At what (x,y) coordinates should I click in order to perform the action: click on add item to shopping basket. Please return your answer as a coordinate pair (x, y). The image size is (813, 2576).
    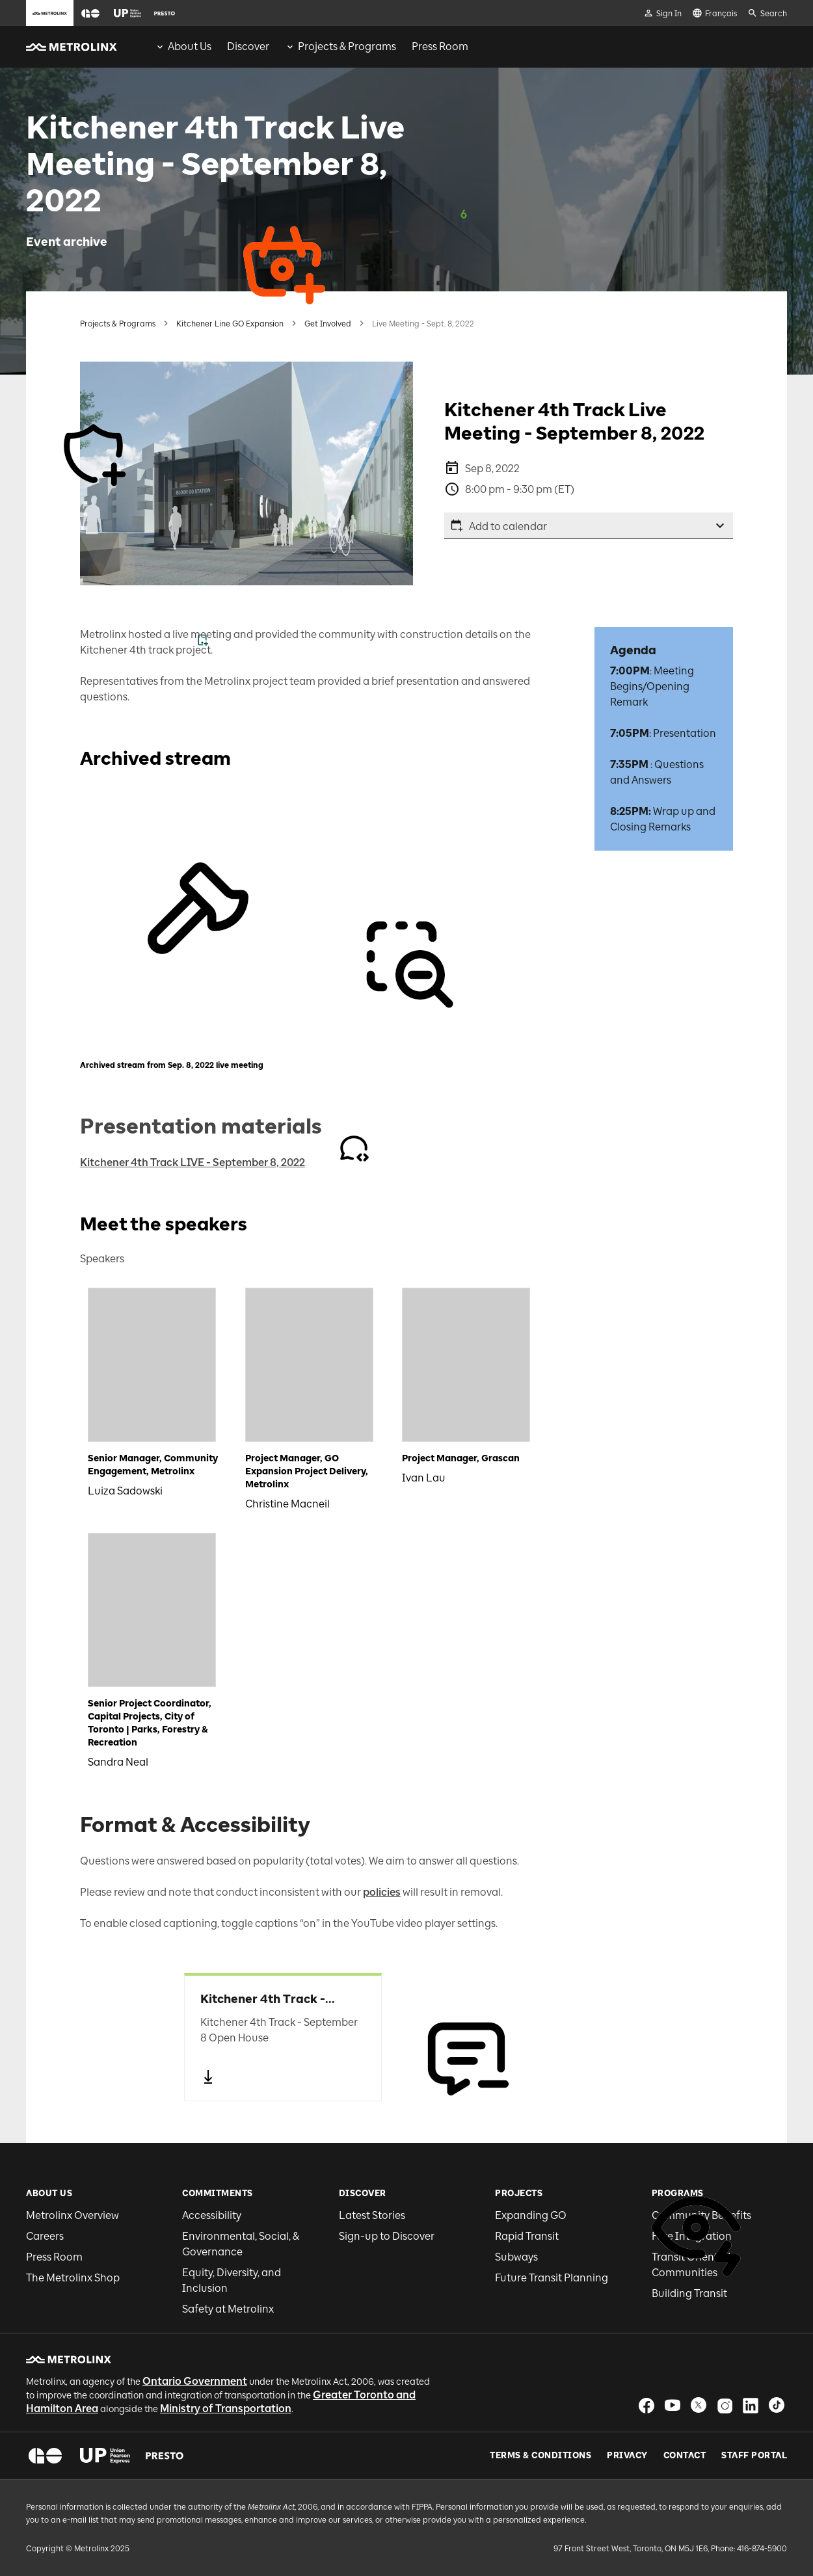
    Looking at the image, I should click on (282, 261).